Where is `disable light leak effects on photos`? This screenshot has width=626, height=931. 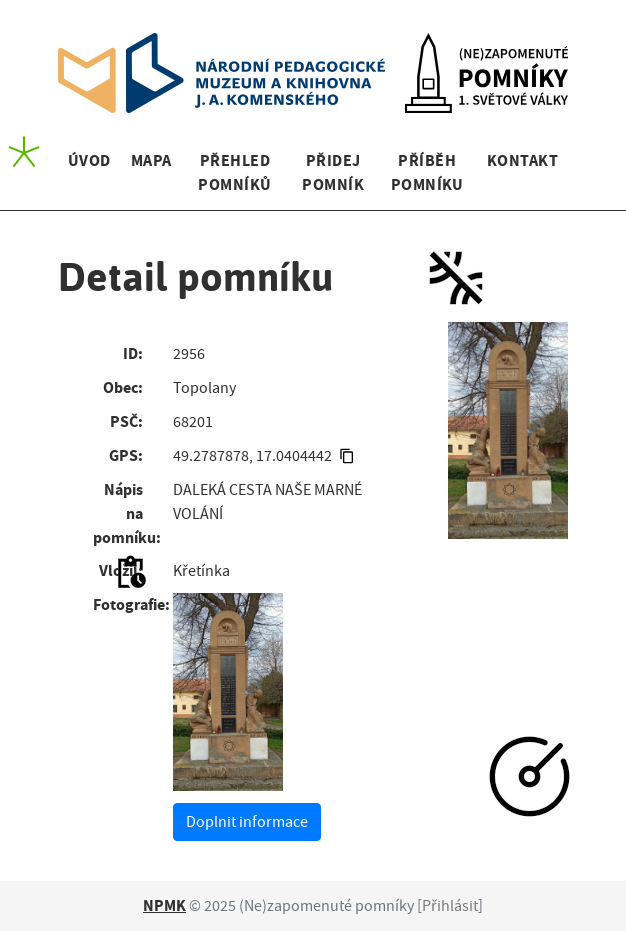
disable light leak effects on photos is located at coordinates (456, 278).